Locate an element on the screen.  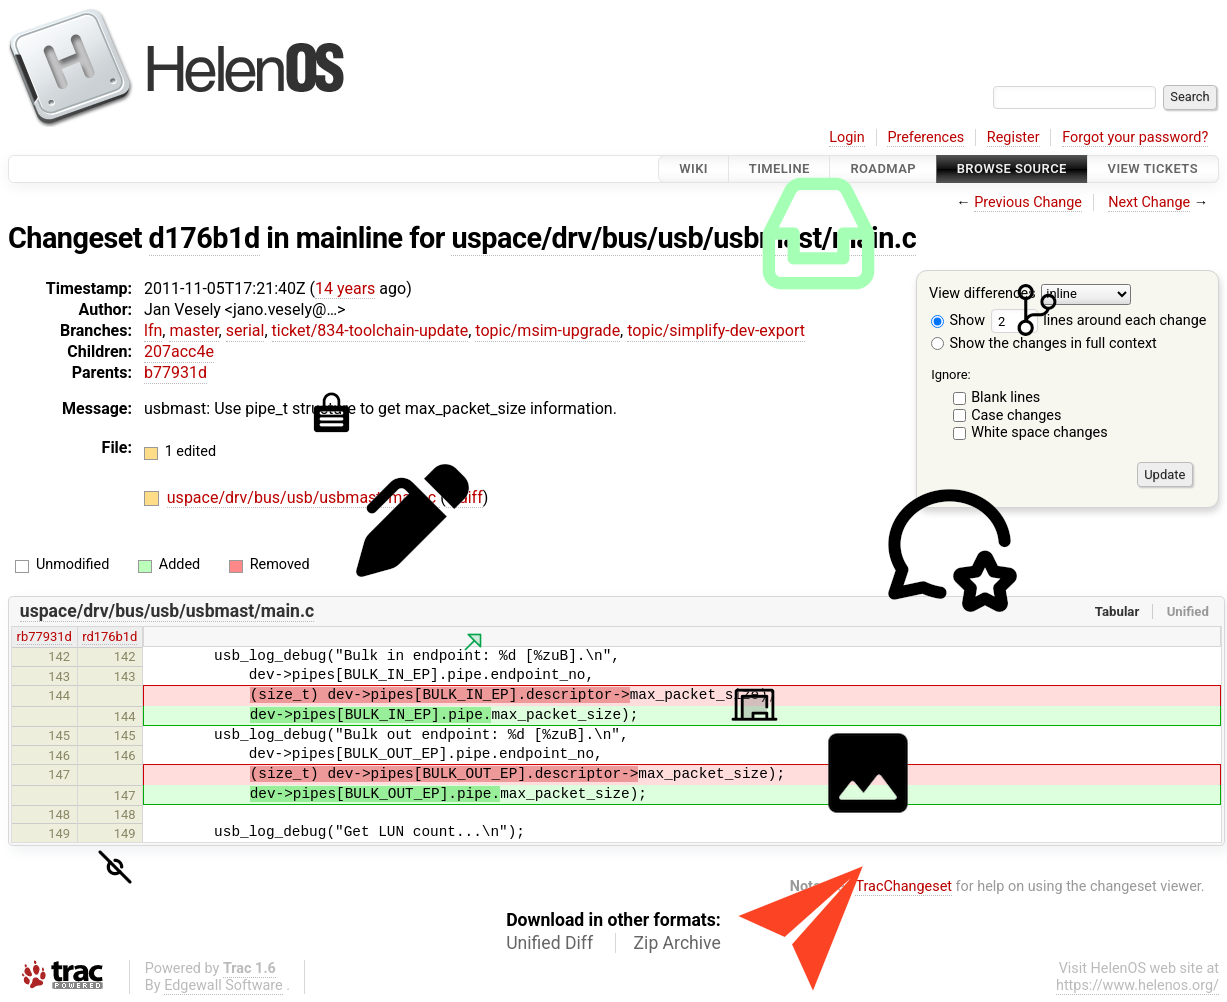
secure or locked content is located at coordinates (331, 414).